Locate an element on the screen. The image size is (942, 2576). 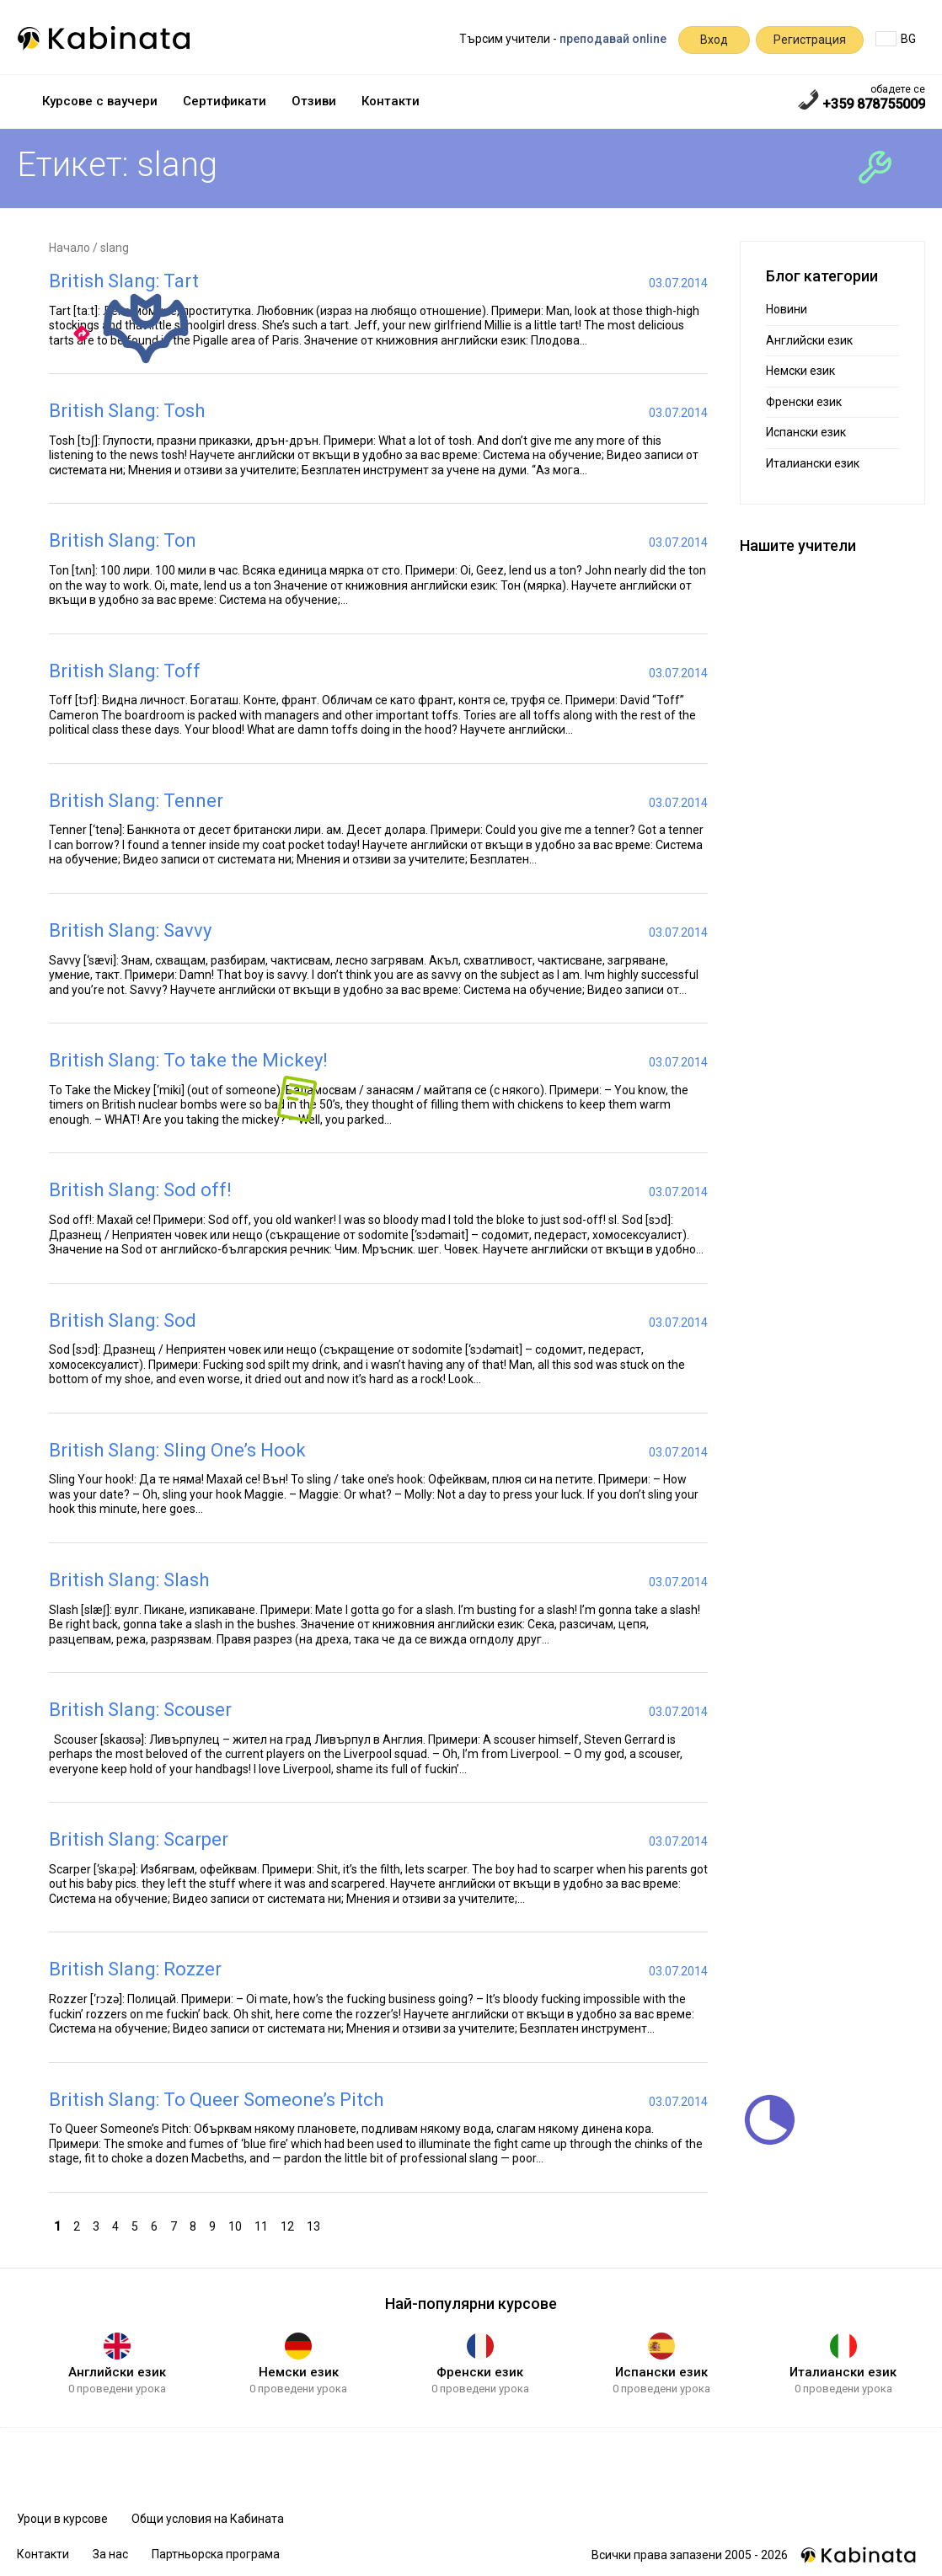
access settings or configuration options is located at coordinates (875, 167).